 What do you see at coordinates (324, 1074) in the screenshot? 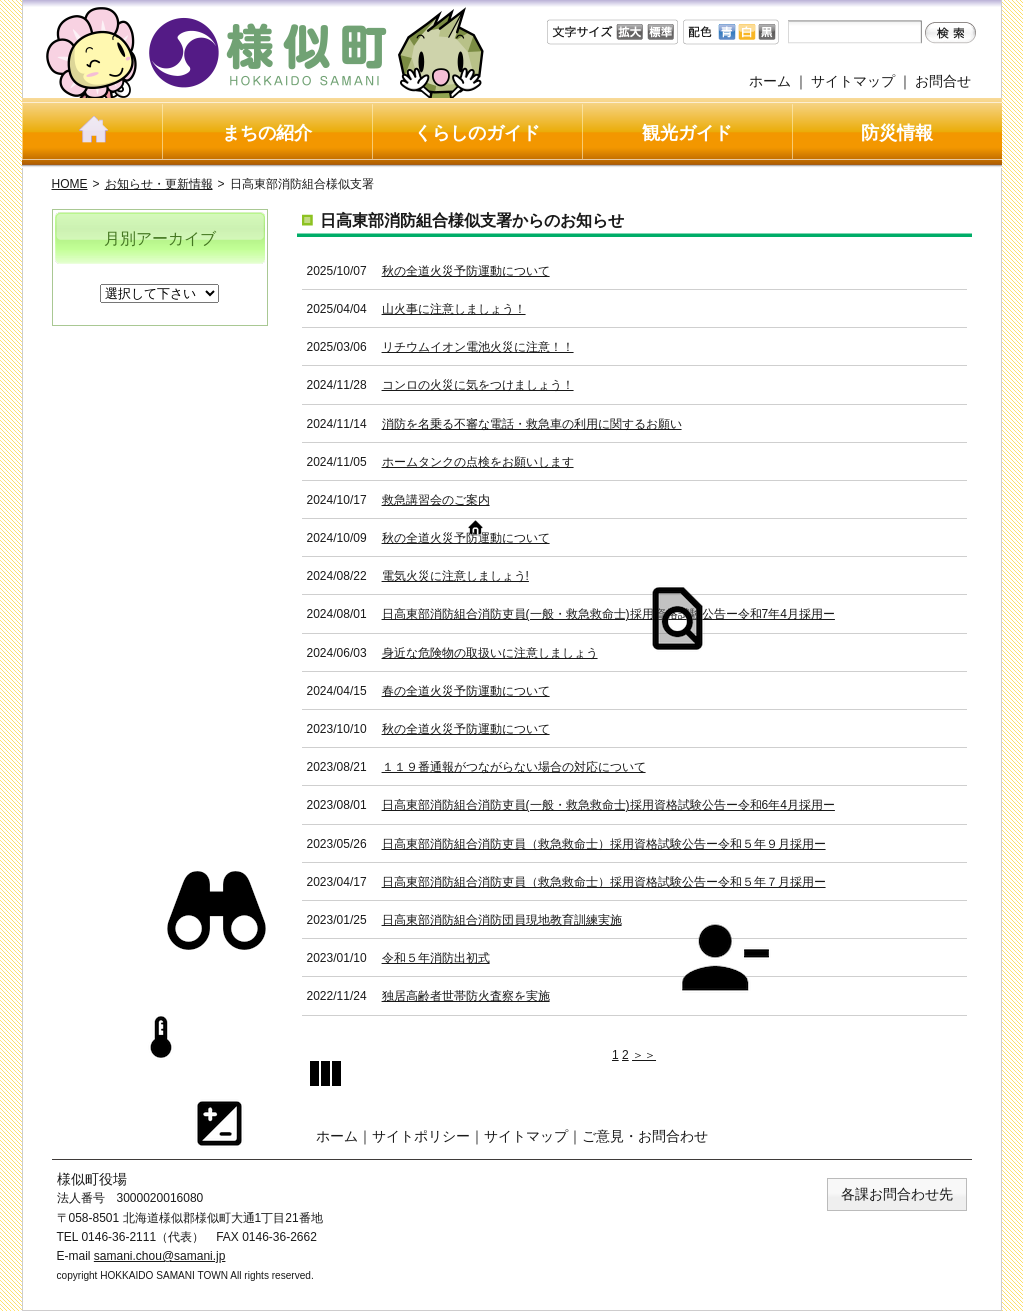
I see `switch to column view layout` at bounding box center [324, 1074].